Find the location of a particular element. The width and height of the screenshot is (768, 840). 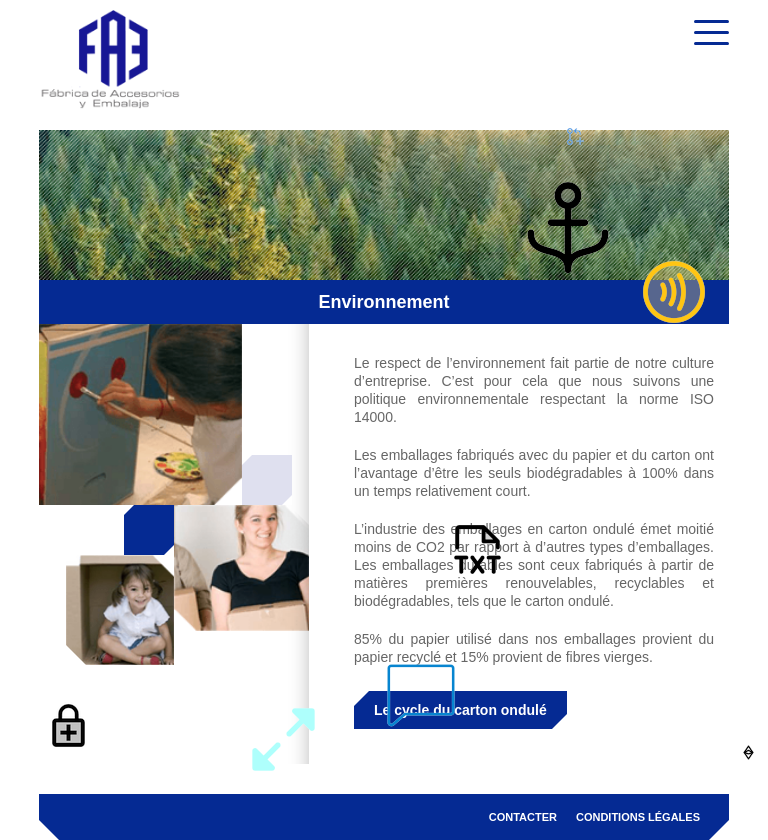

indicates enhanced or additional security protection is located at coordinates (68, 726).